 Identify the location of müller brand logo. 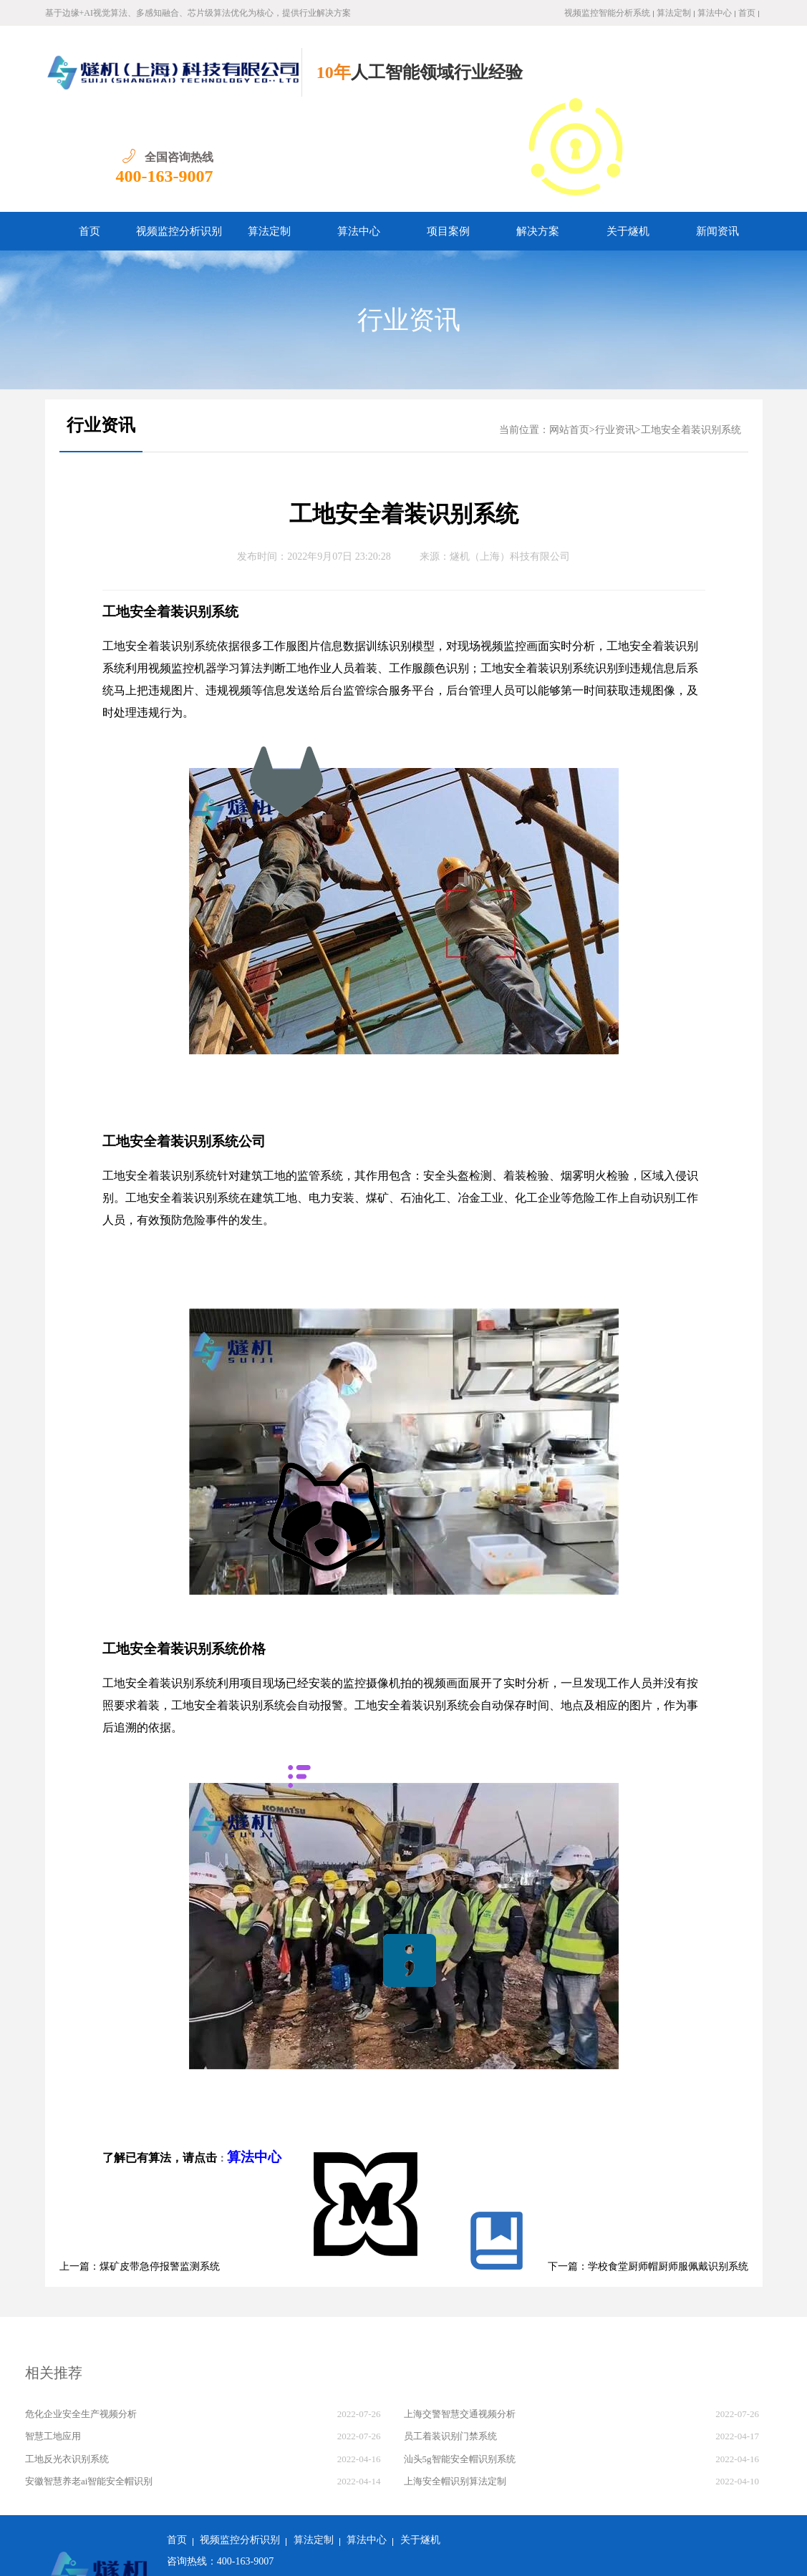
(365, 2204).